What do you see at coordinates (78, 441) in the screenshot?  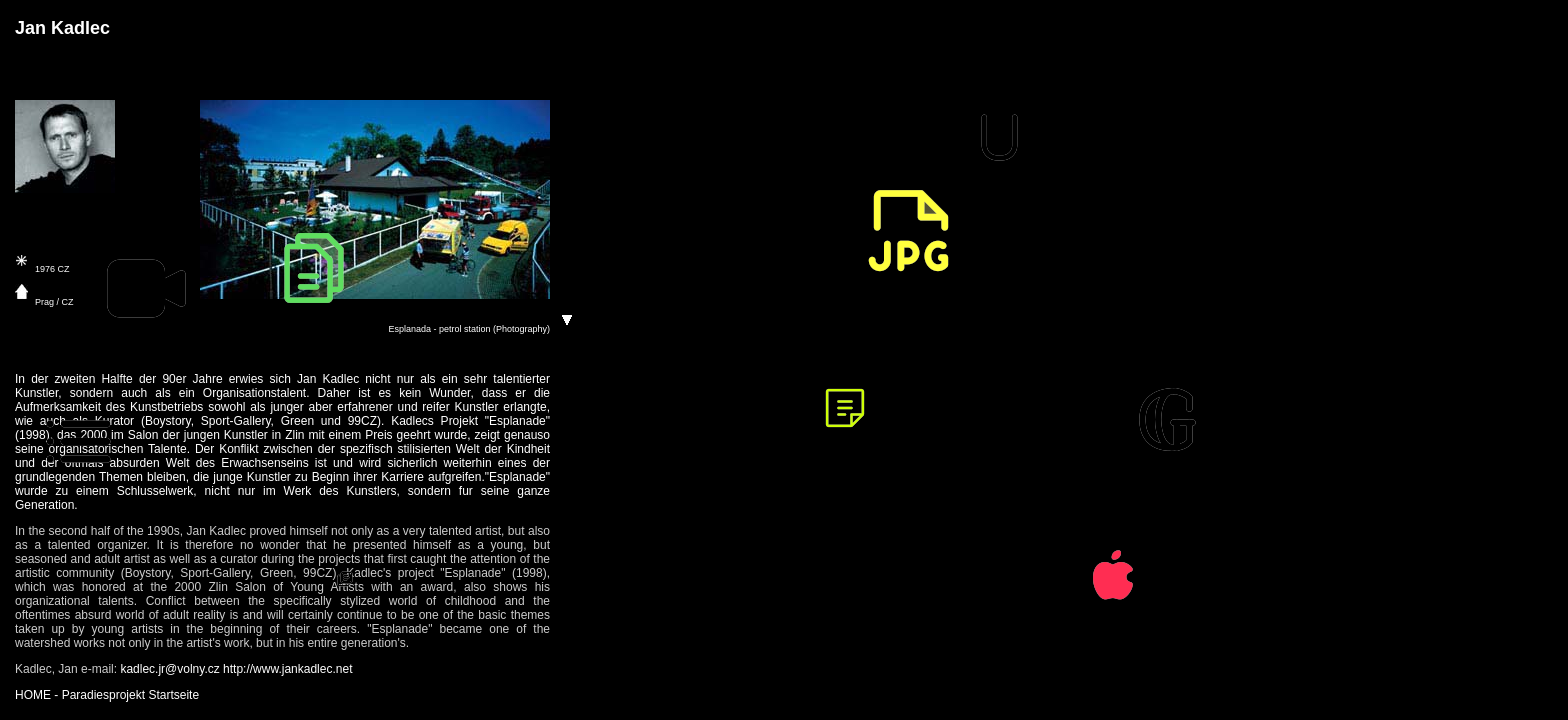 I see `view items in a list format` at bounding box center [78, 441].